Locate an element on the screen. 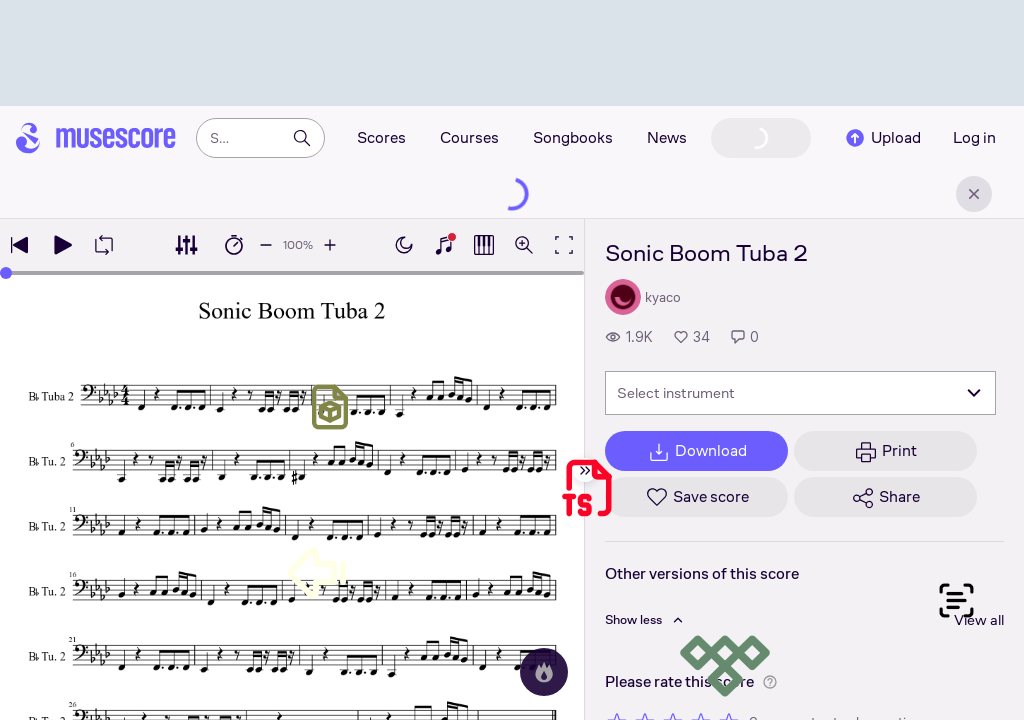  indicates a TypeScript file is located at coordinates (589, 488).